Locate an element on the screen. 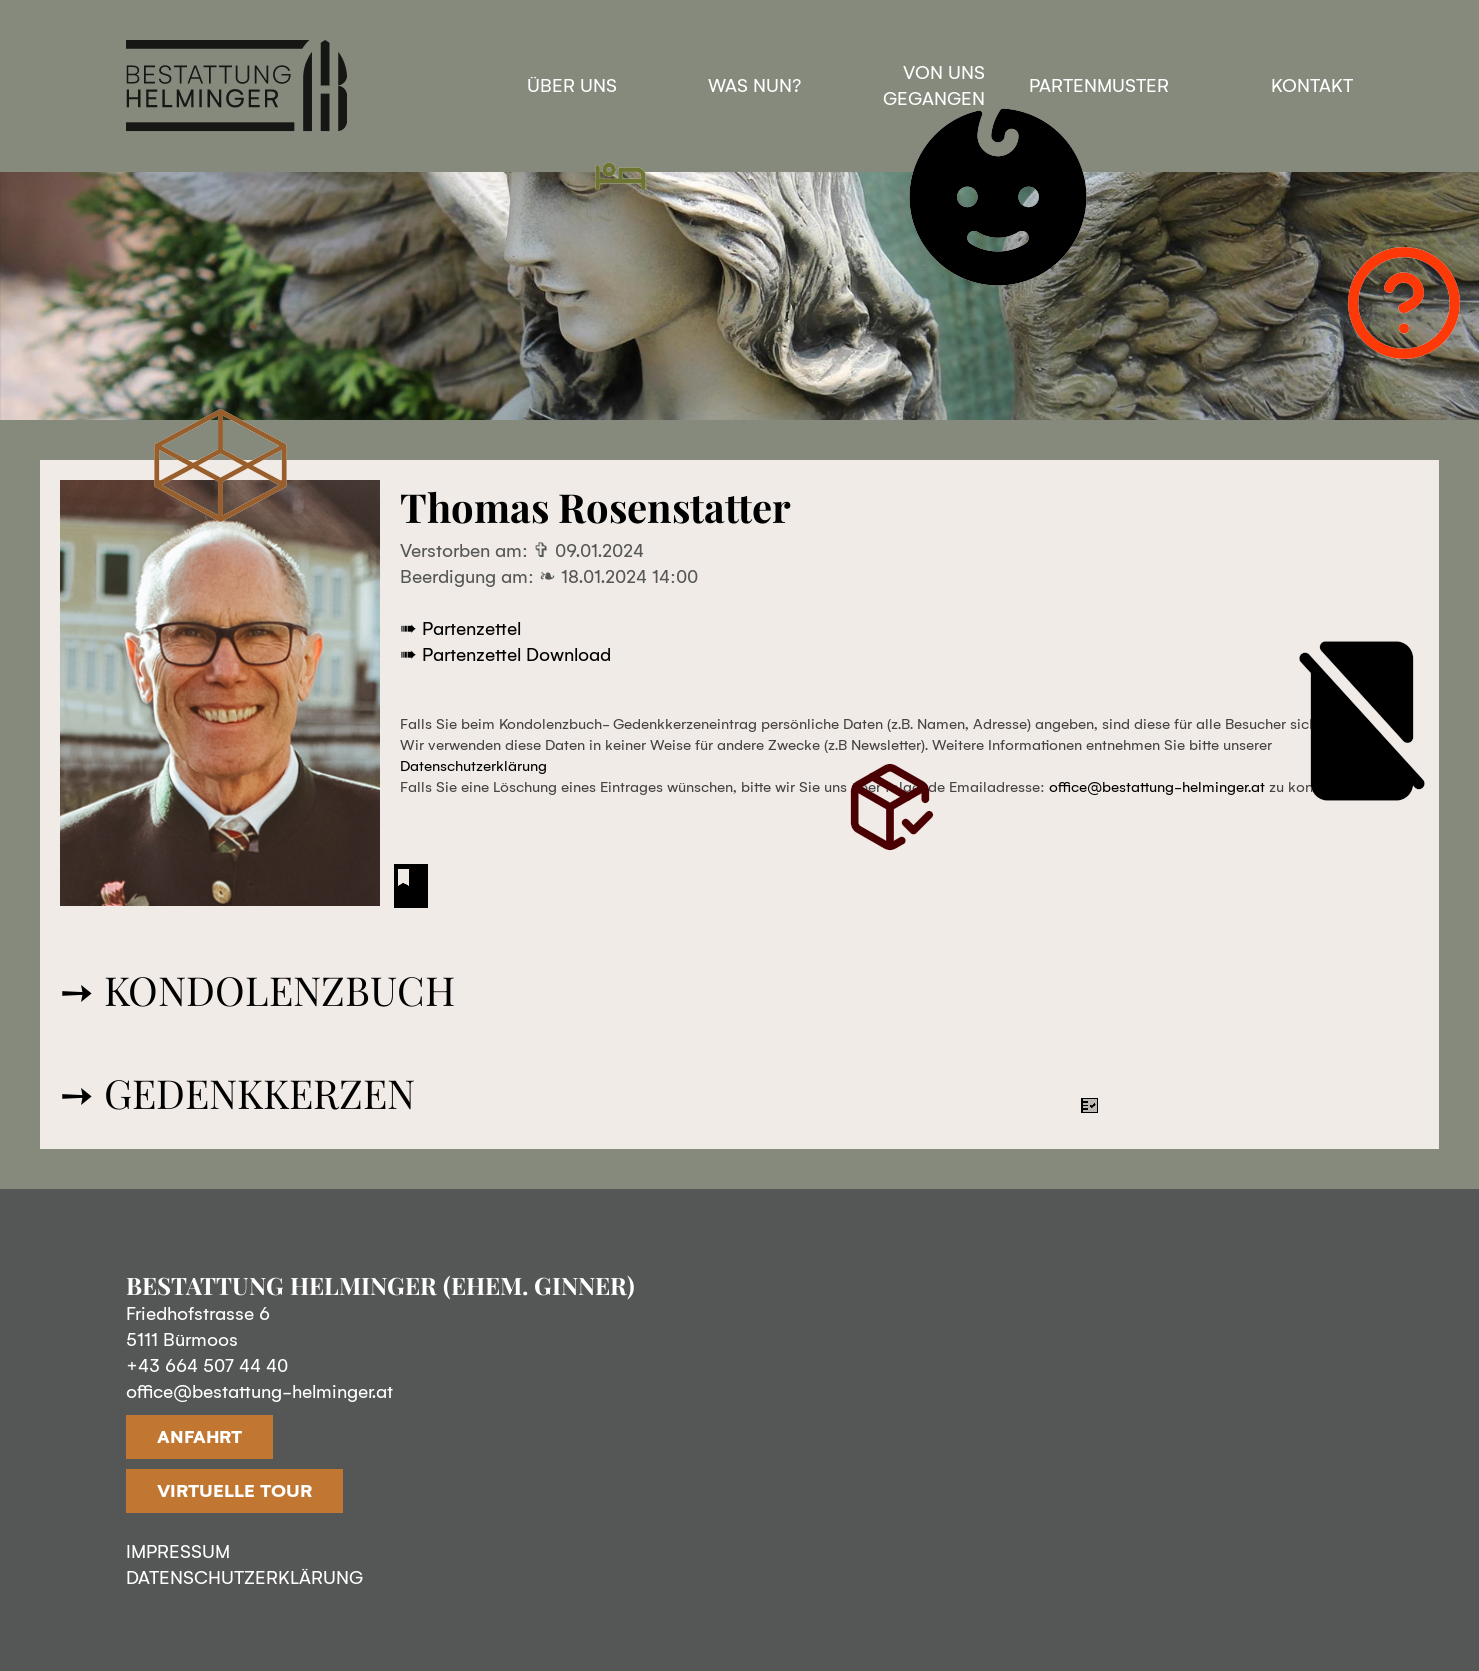  open CodePen profile or project is located at coordinates (220, 465).